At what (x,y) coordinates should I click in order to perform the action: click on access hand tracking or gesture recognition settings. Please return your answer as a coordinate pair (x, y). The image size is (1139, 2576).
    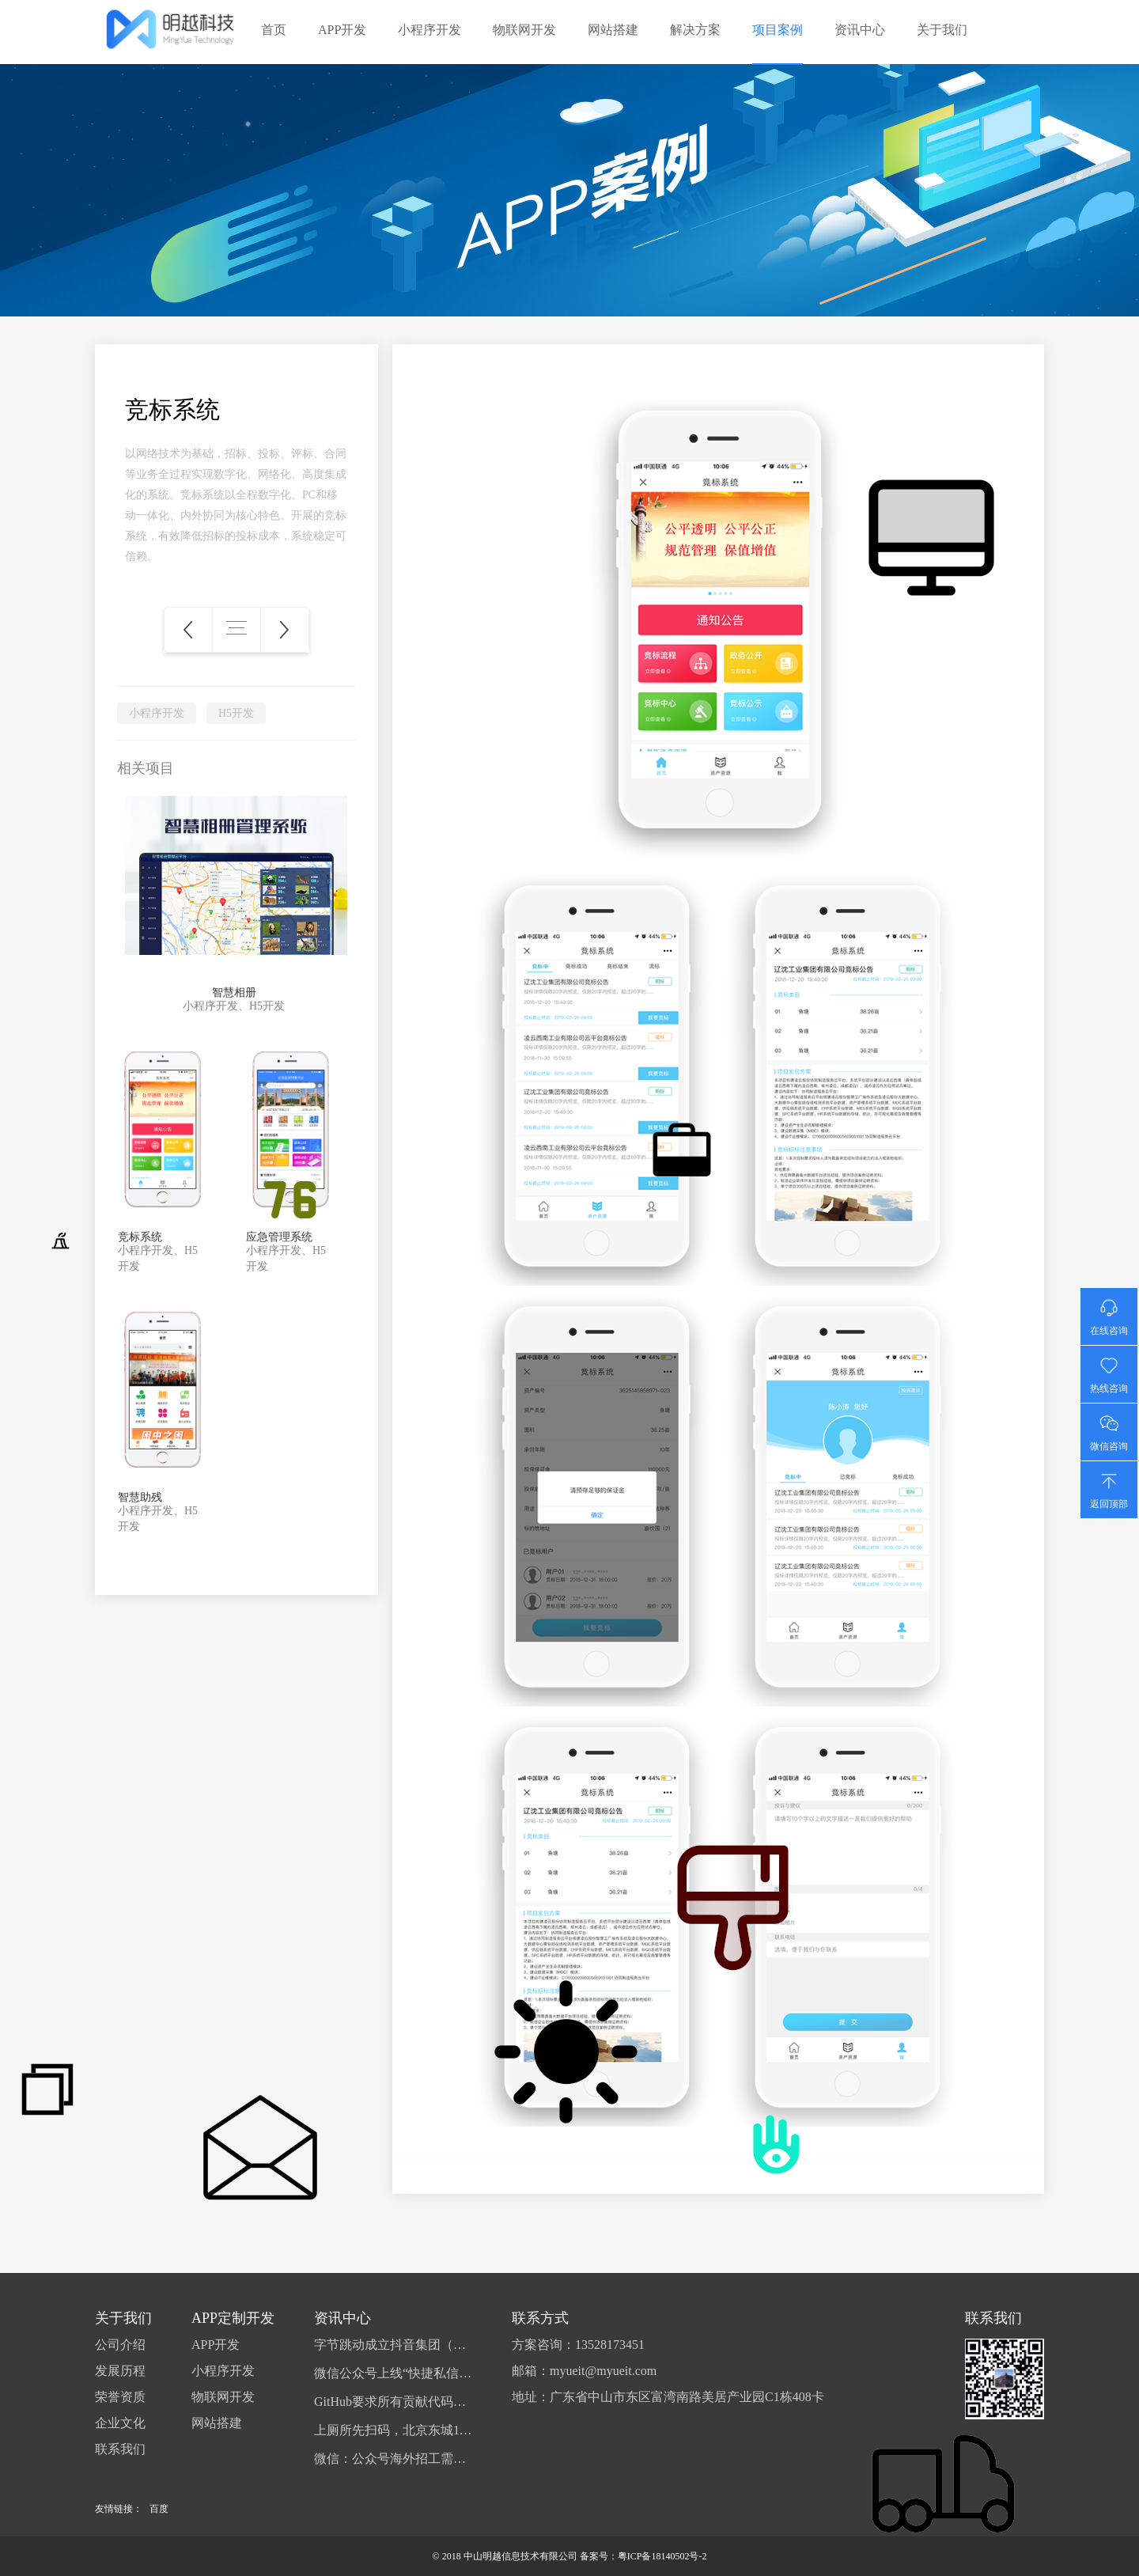
    Looking at the image, I should click on (776, 2144).